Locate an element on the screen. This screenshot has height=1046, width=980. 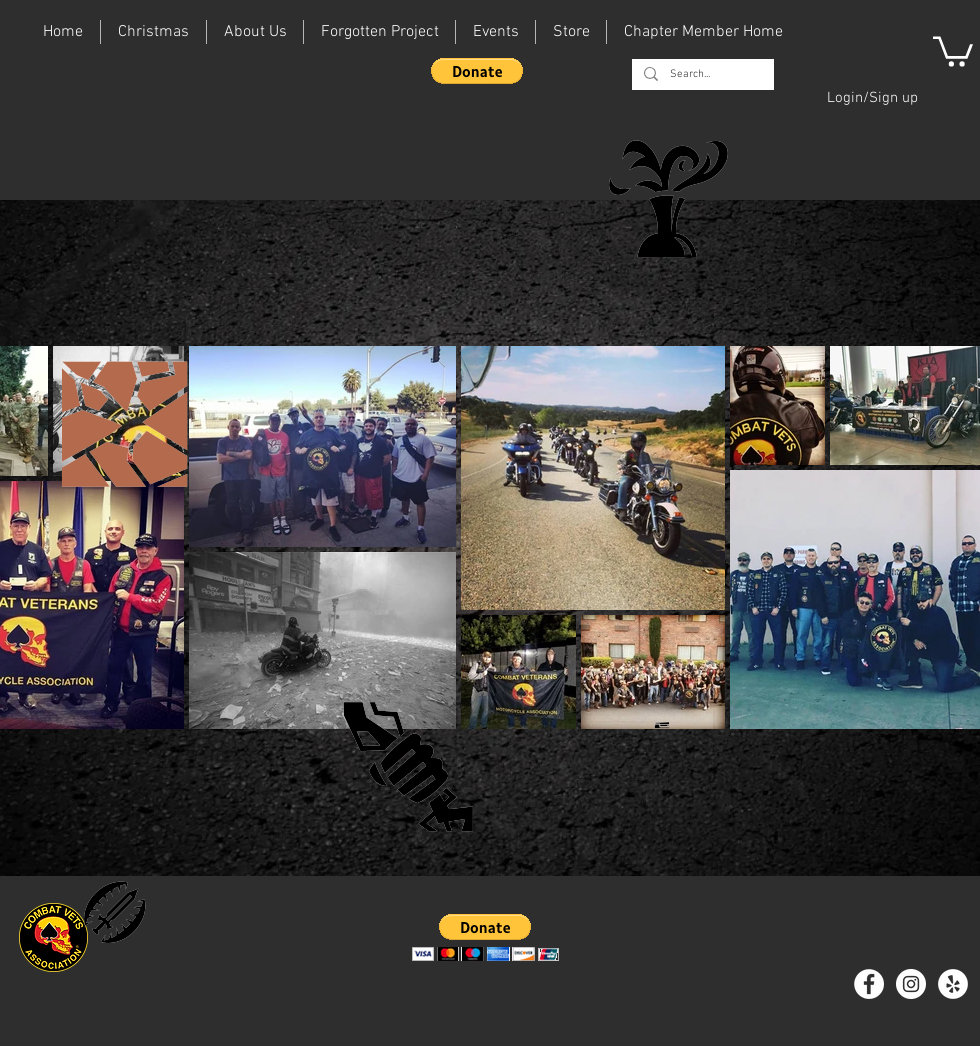
indicates broken or damaged item status is located at coordinates (124, 424).